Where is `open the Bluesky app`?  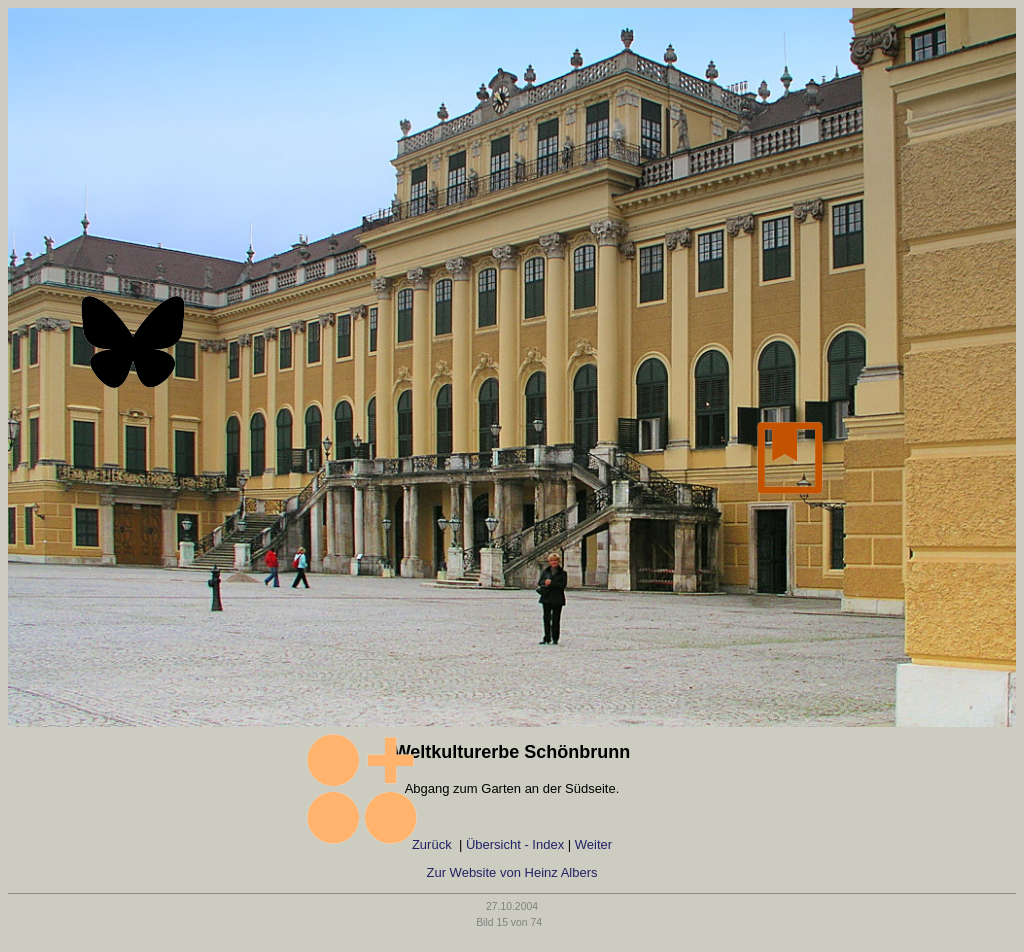
open the Bluesky app is located at coordinates (133, 340).